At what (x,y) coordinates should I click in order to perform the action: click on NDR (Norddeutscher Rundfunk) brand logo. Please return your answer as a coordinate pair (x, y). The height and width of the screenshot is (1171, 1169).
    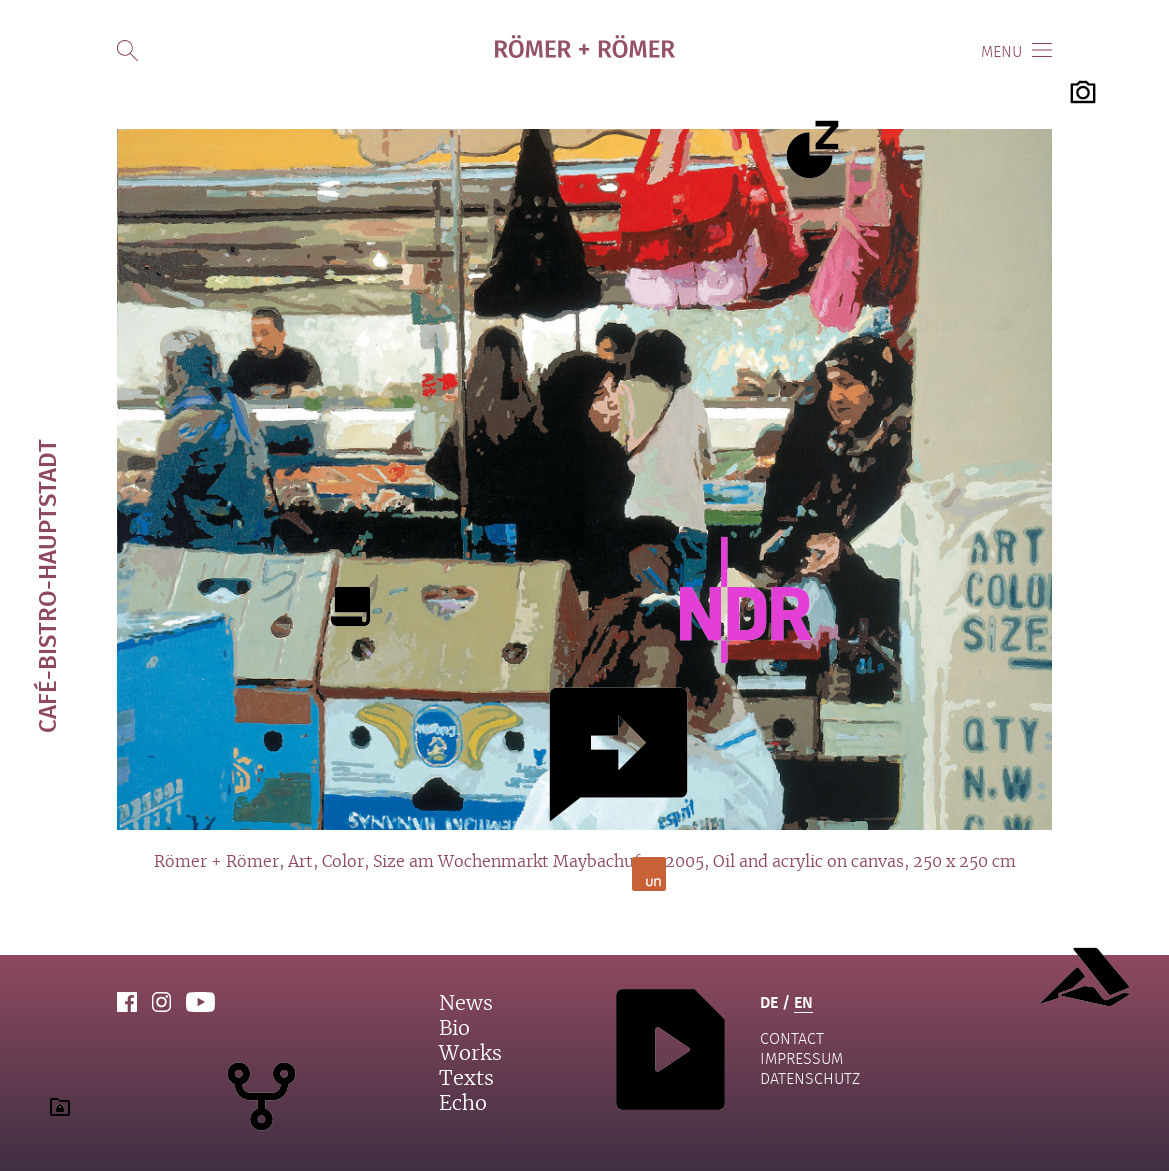
    Looking at the image, I should click on (746, 600).